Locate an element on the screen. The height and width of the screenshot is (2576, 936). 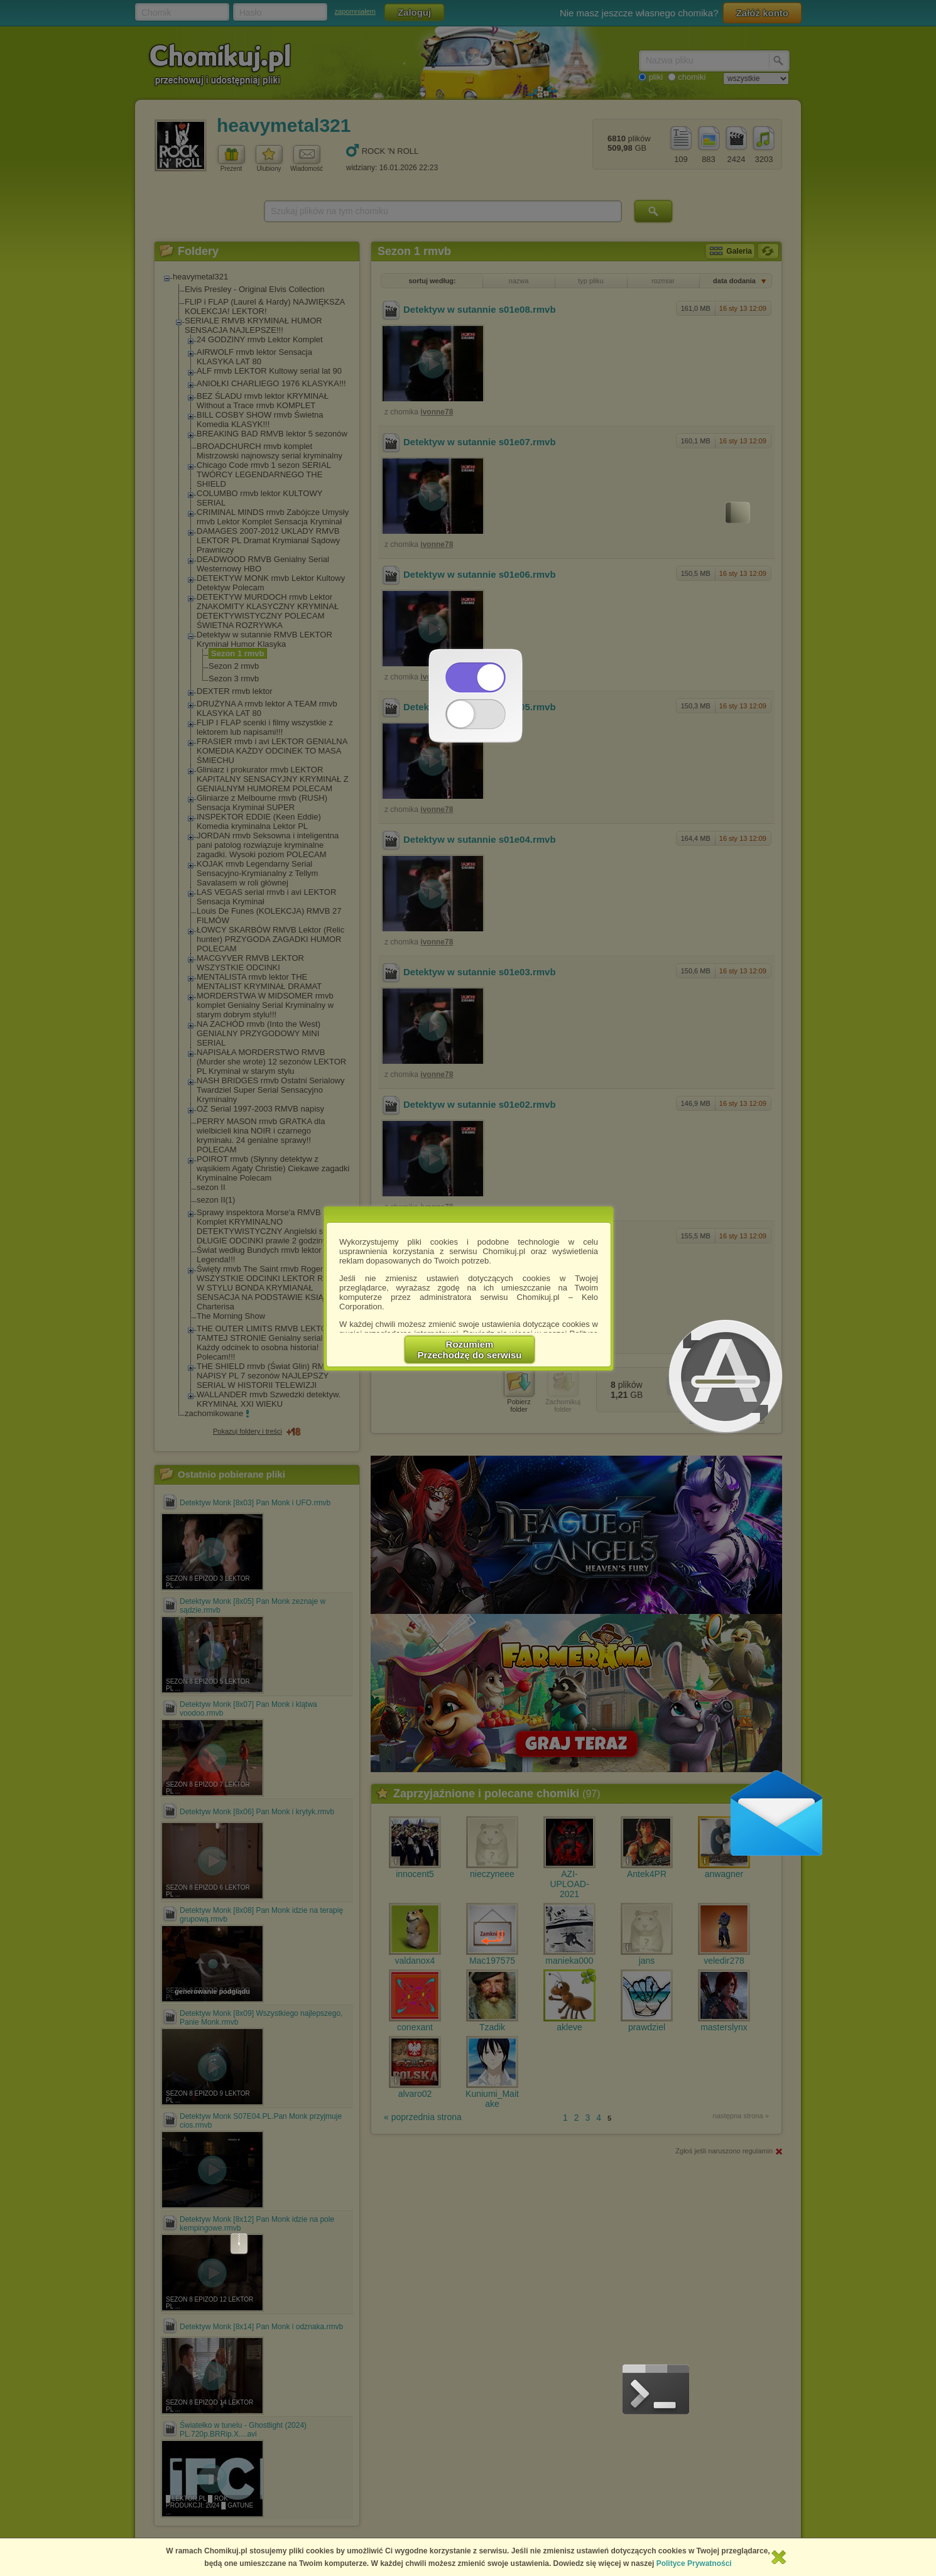
check for available software updates is located at coordinates (726, 1377).